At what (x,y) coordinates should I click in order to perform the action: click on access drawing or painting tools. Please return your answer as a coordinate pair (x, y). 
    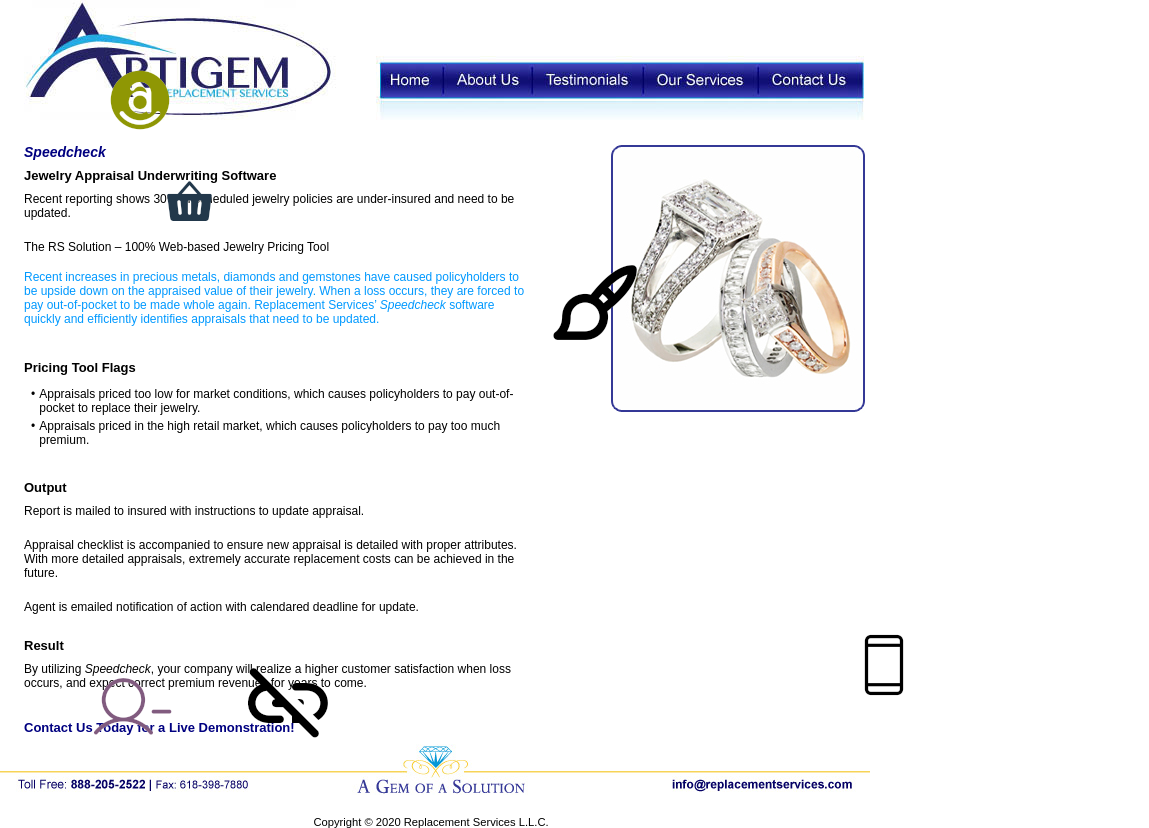
    Looking at the image, I should click on (598, 304).